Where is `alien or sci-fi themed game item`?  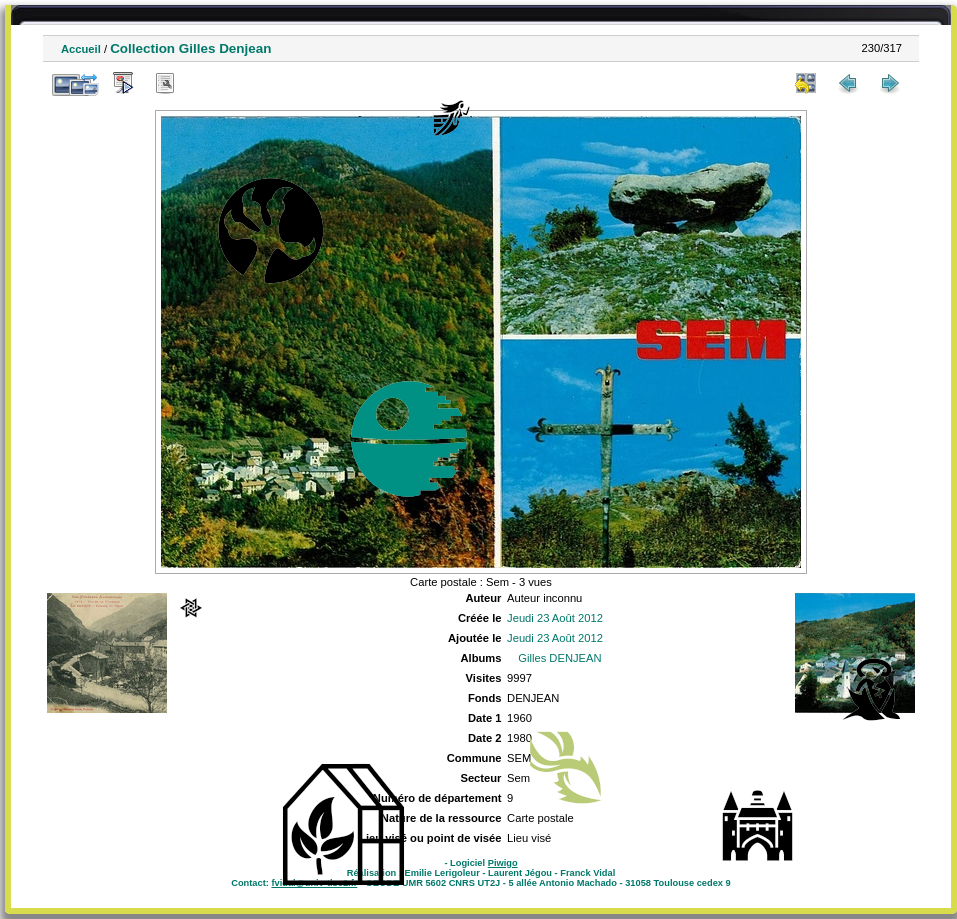
alien or sci-fi themed game item is located at coordinates (871, 689).